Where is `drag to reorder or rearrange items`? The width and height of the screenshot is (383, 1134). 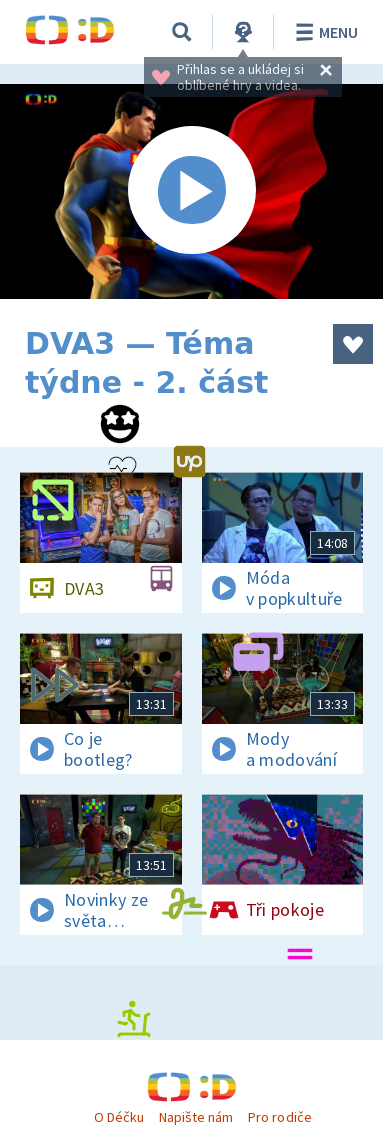 drag to reorder or rearrange items is located at coordinates (300, 954).